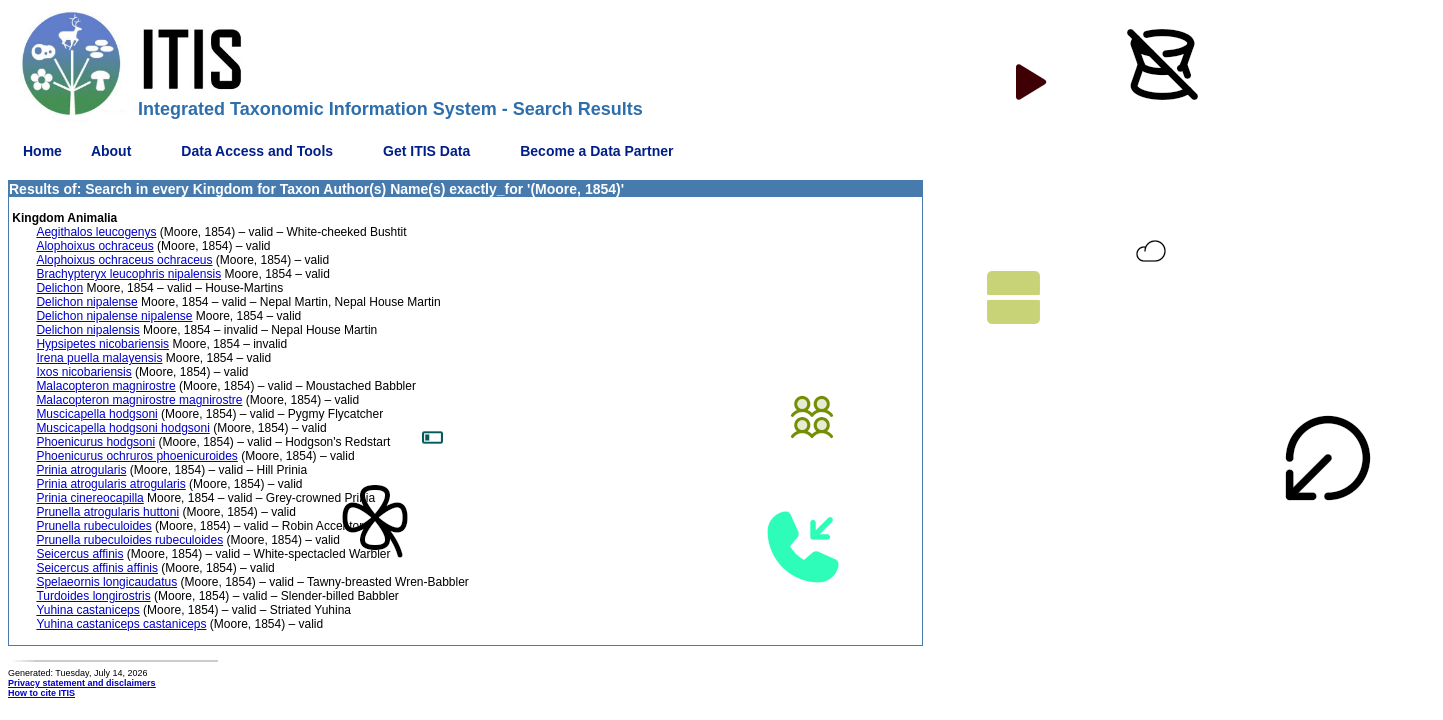 The image size is (1443, 720). What do you see at coordinates (432, 437) in the screenshot?
I see `indicates low battery status` at bounding box center [432, 437].